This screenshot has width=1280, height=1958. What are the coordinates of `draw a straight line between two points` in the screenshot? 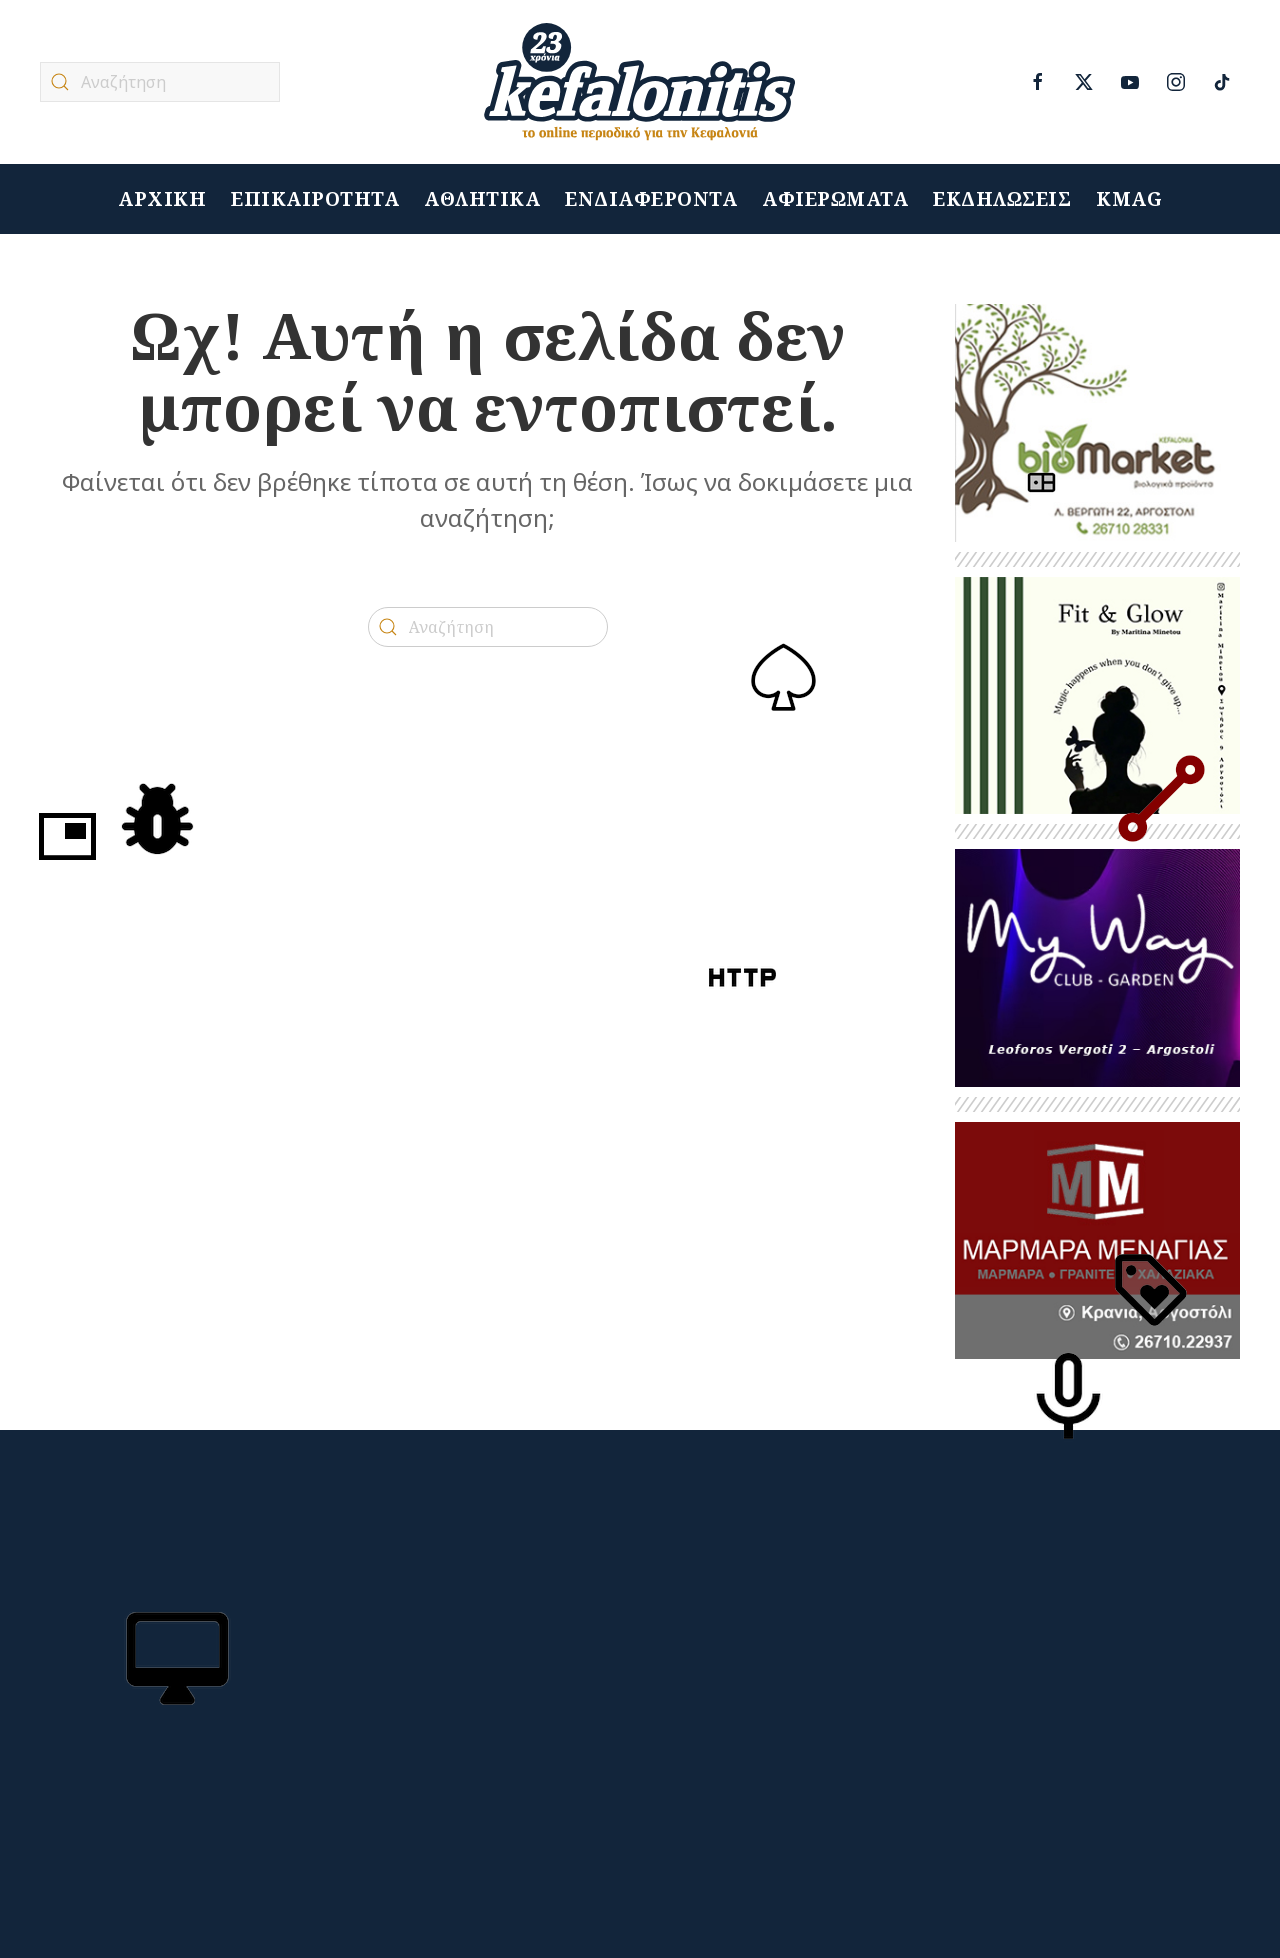 It's located at (1161, 798).